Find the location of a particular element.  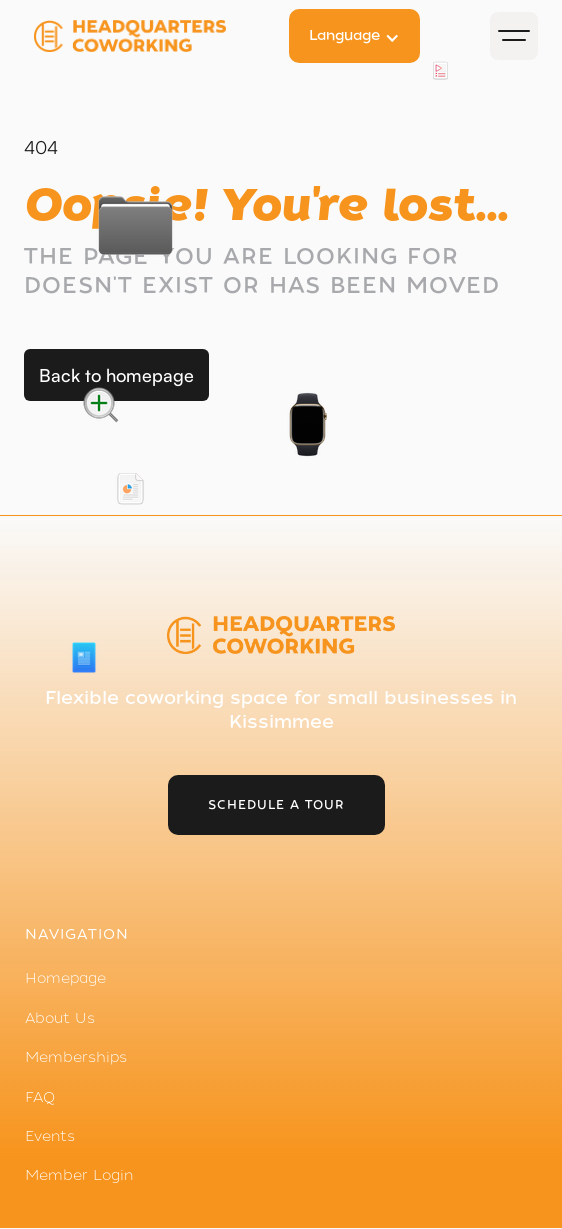

an mp3 playlist file is located at coordinates (440, 70).